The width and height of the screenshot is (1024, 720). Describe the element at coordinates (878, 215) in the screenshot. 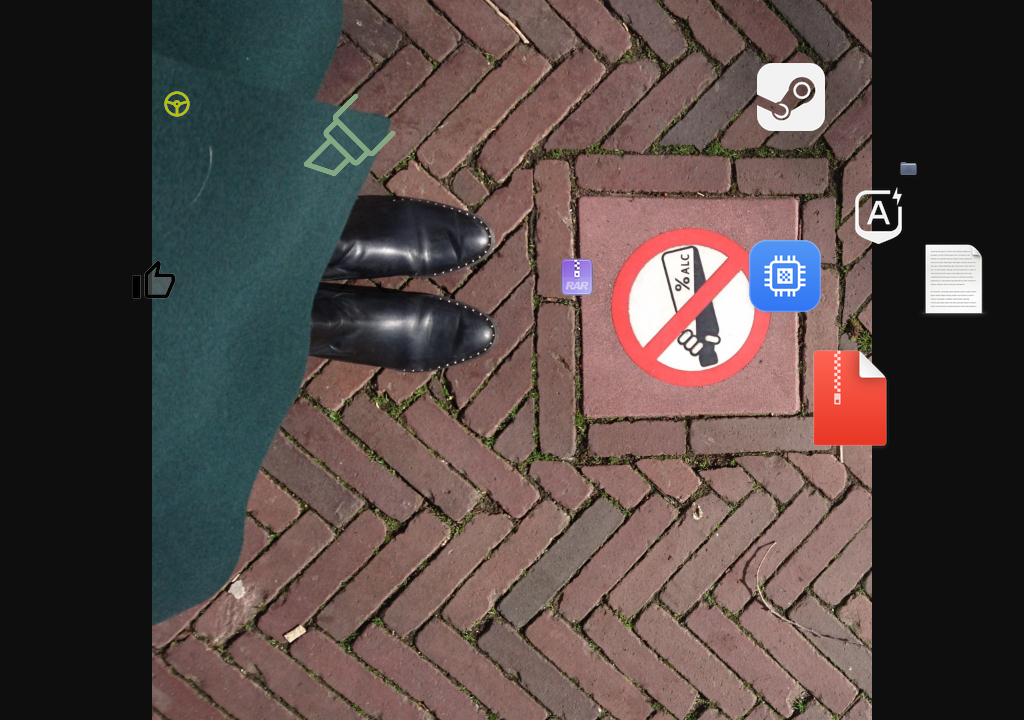

I see `keyboard battery status indicator` at that location.